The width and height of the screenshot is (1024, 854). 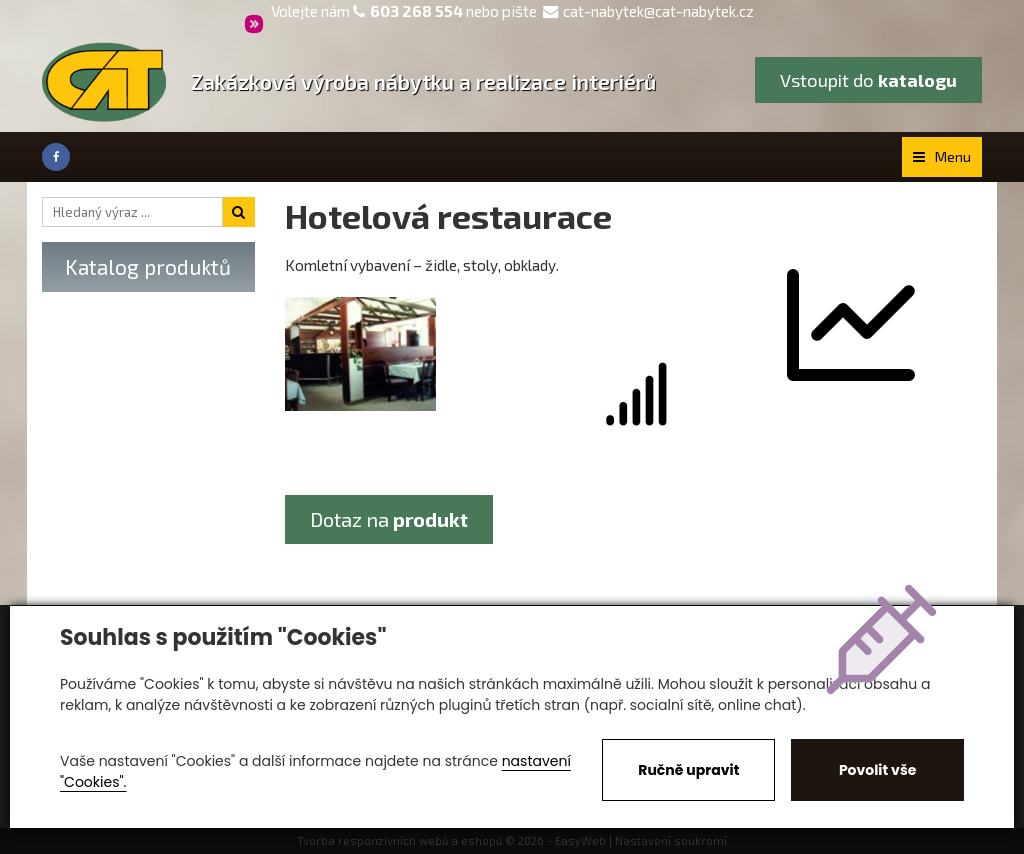 What do you see at coordinates (851, 325) in the screenshot?
I see `view analytics or statistics` at bounding box center [851, 325].